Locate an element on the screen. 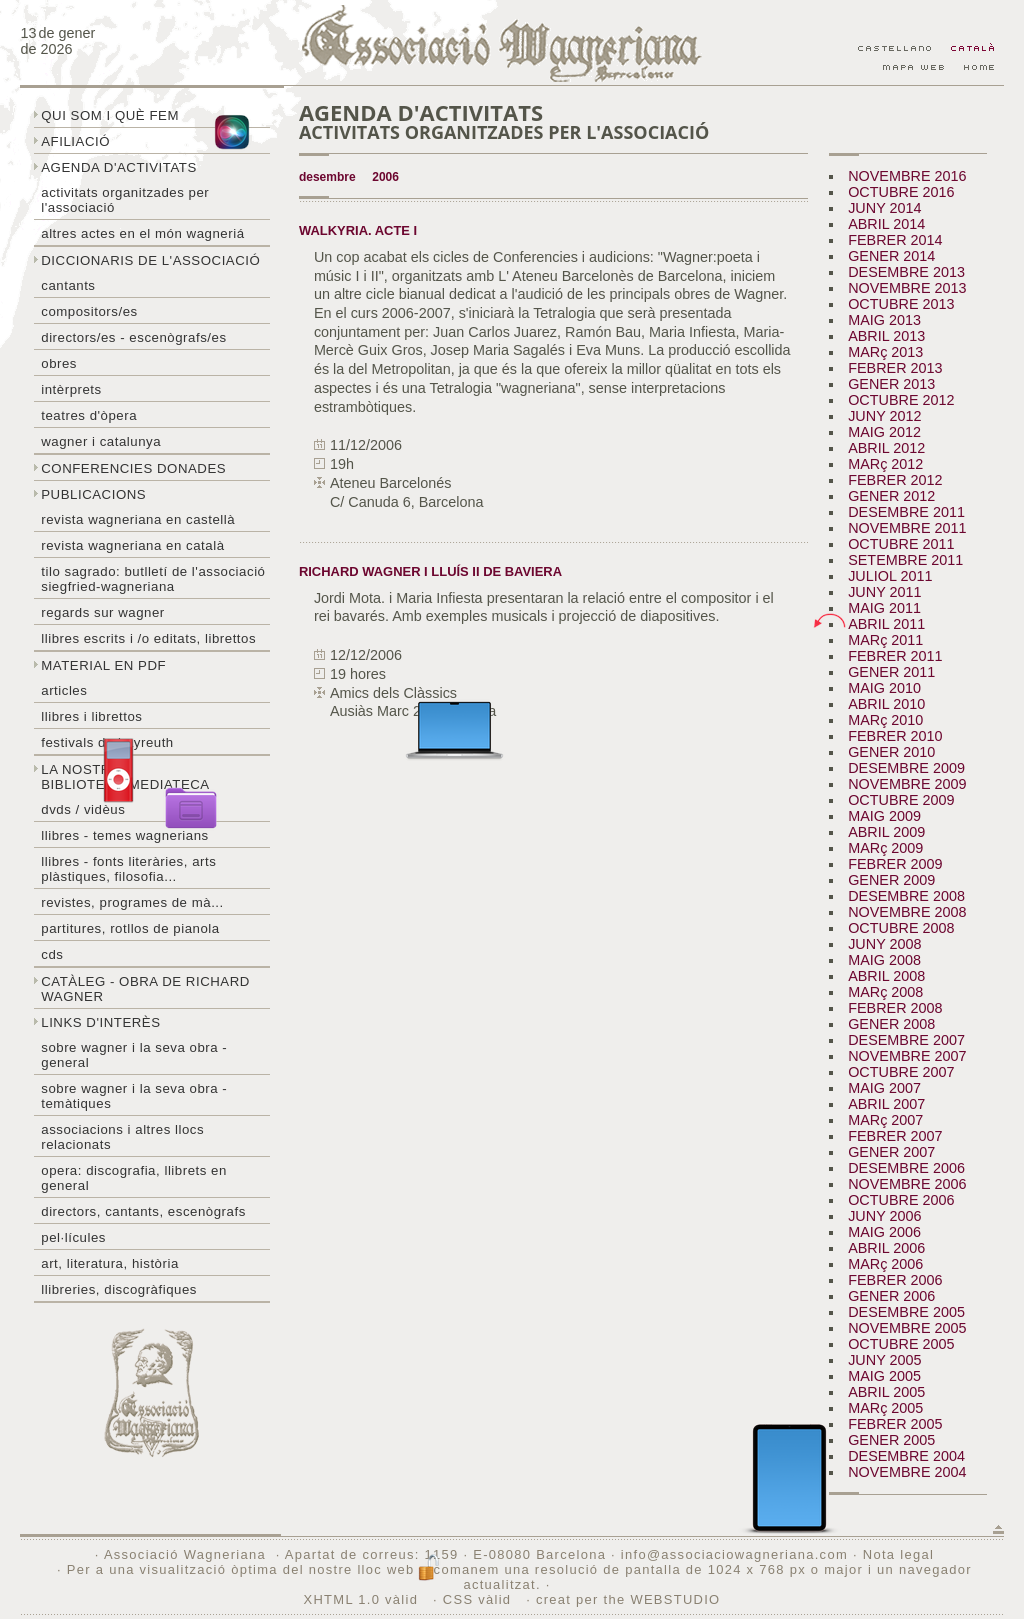 The image size is (1024, 1619). undo the last action is located at coordinates (829, 620).